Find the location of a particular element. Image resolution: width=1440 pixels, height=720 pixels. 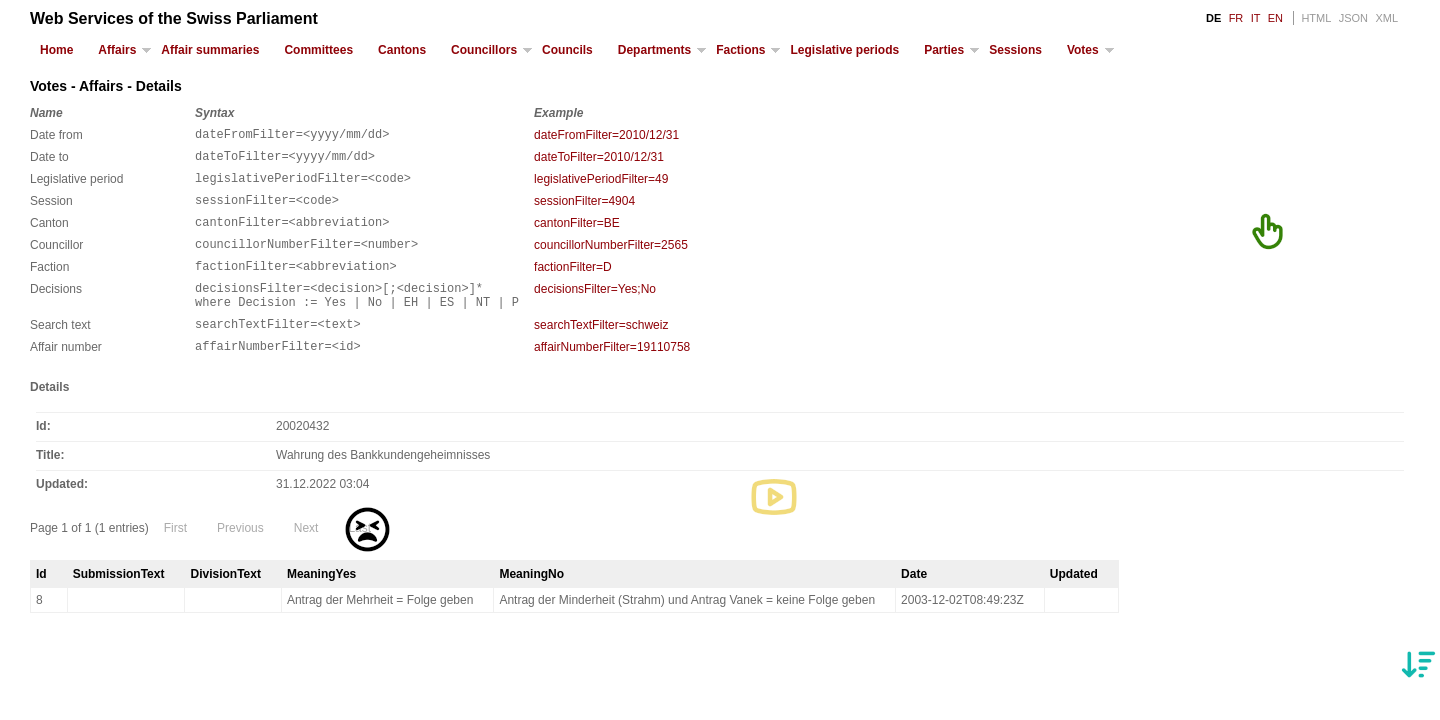

indicates user fatigue or exhaustion status is located at coordinates (367, 529).